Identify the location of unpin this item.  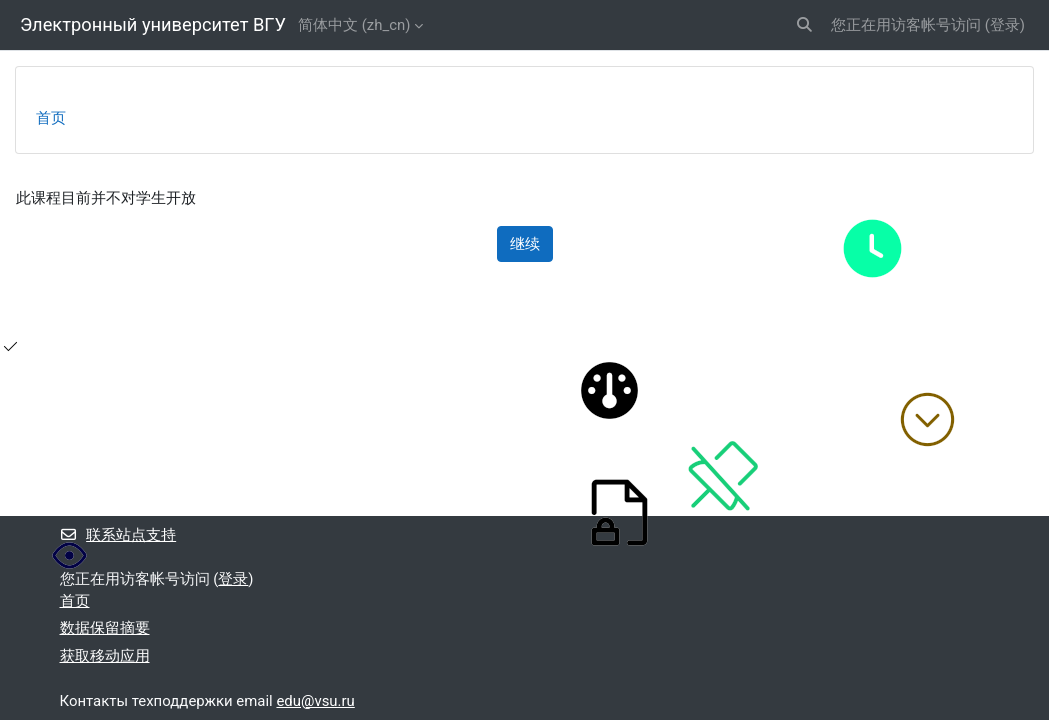
(720, 478).